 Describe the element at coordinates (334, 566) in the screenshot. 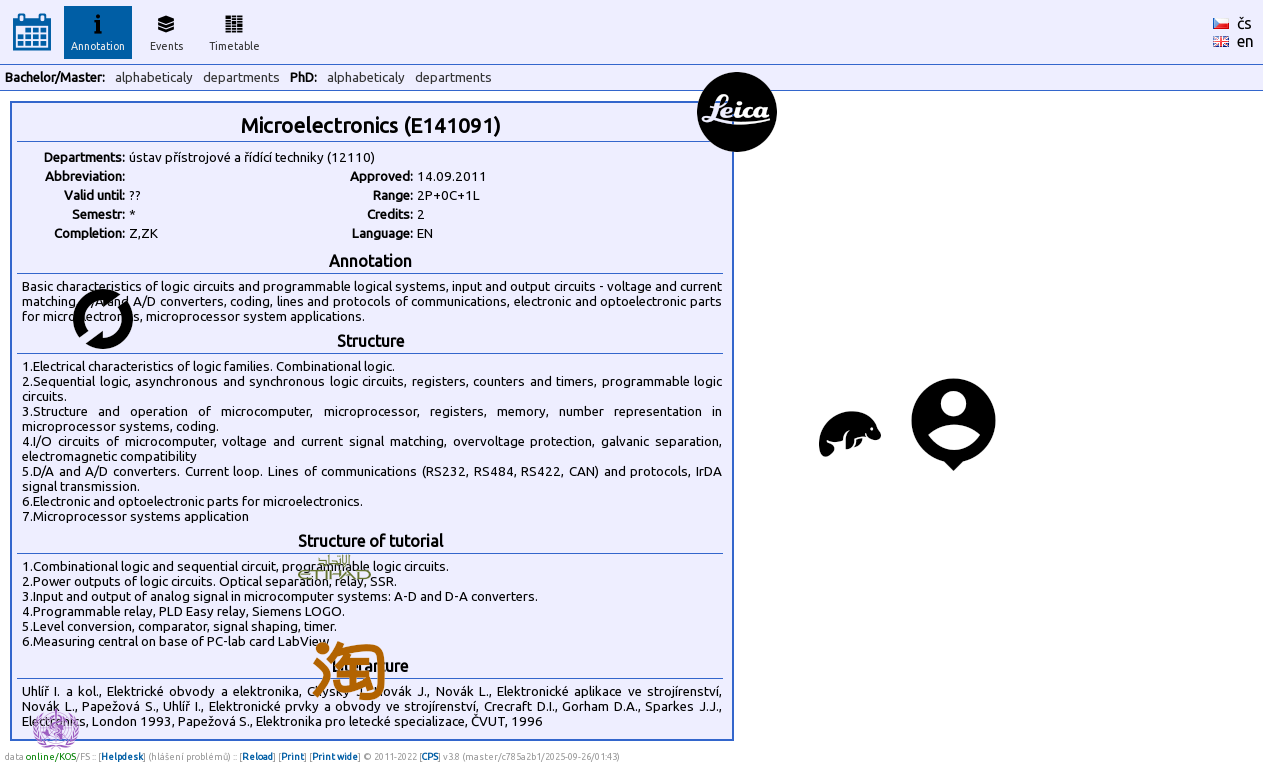

I see `open the Etihad Airways app` at that location.